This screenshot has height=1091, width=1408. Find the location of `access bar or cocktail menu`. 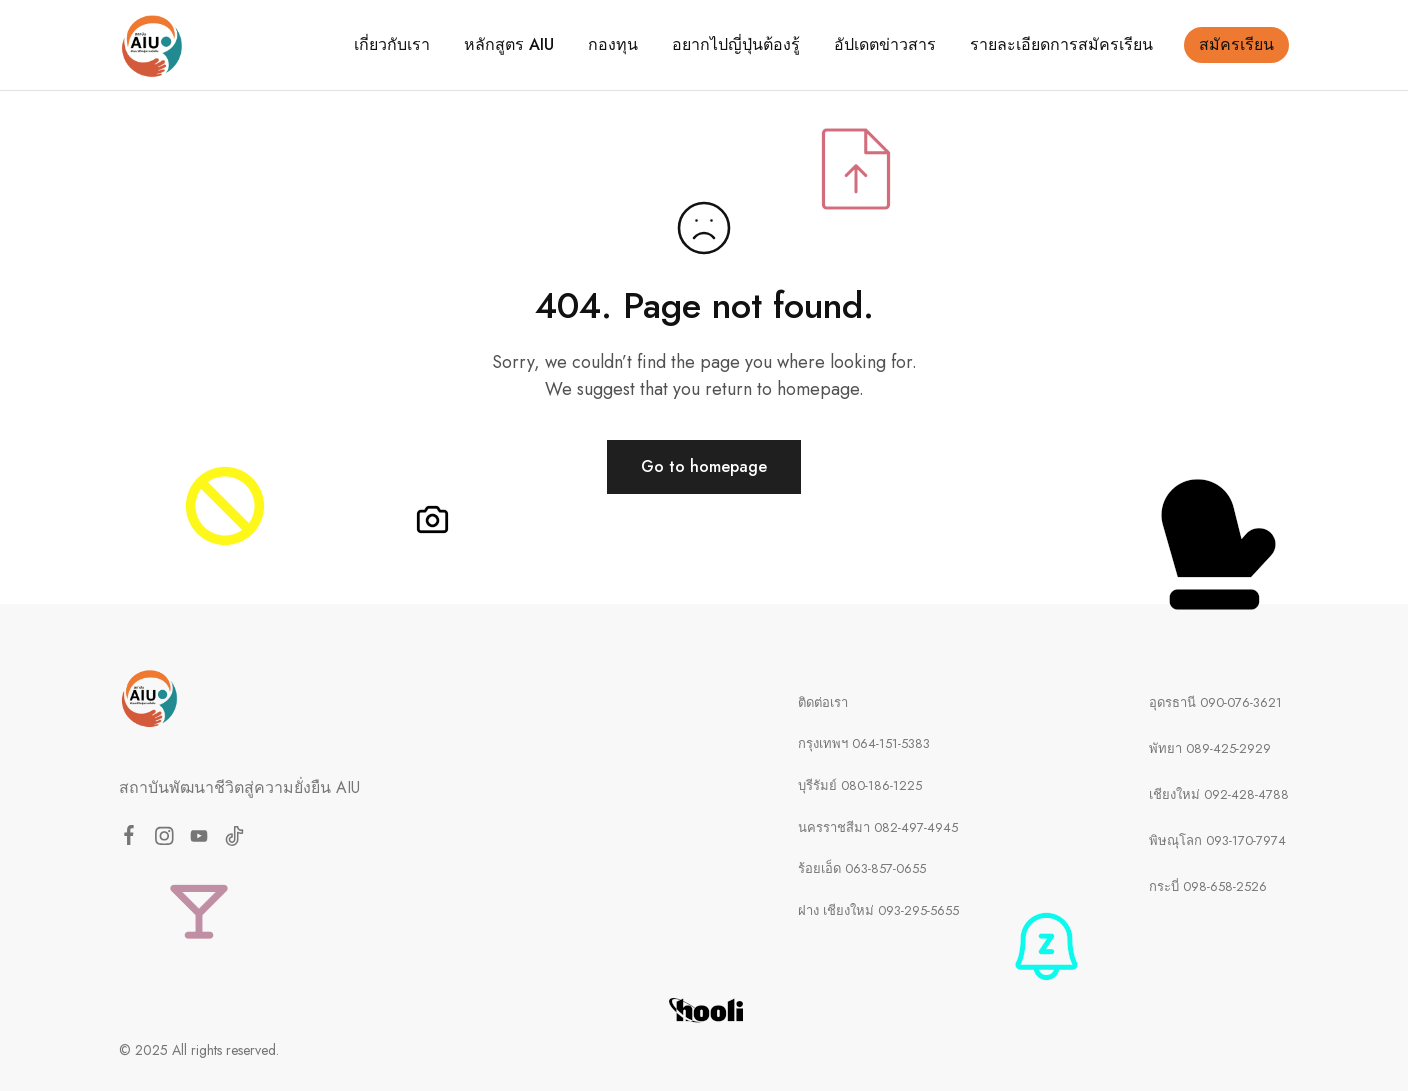

access bar or cocktail menu is located at coordinates (199, 910).